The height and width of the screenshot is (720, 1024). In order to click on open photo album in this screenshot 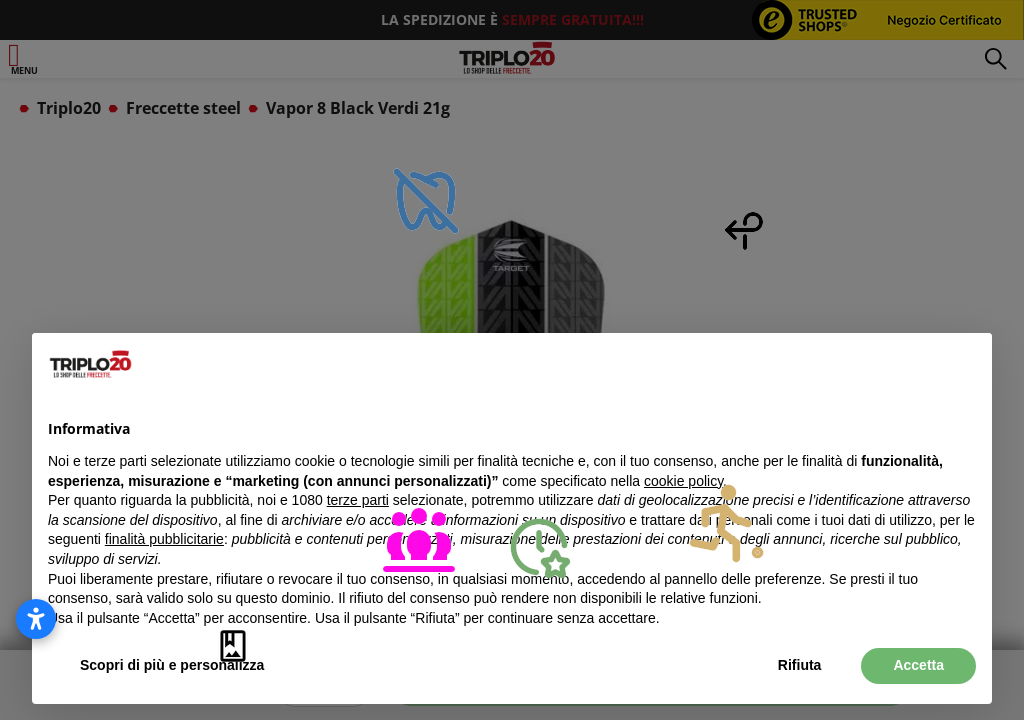, I will do `click(233, 646)`.